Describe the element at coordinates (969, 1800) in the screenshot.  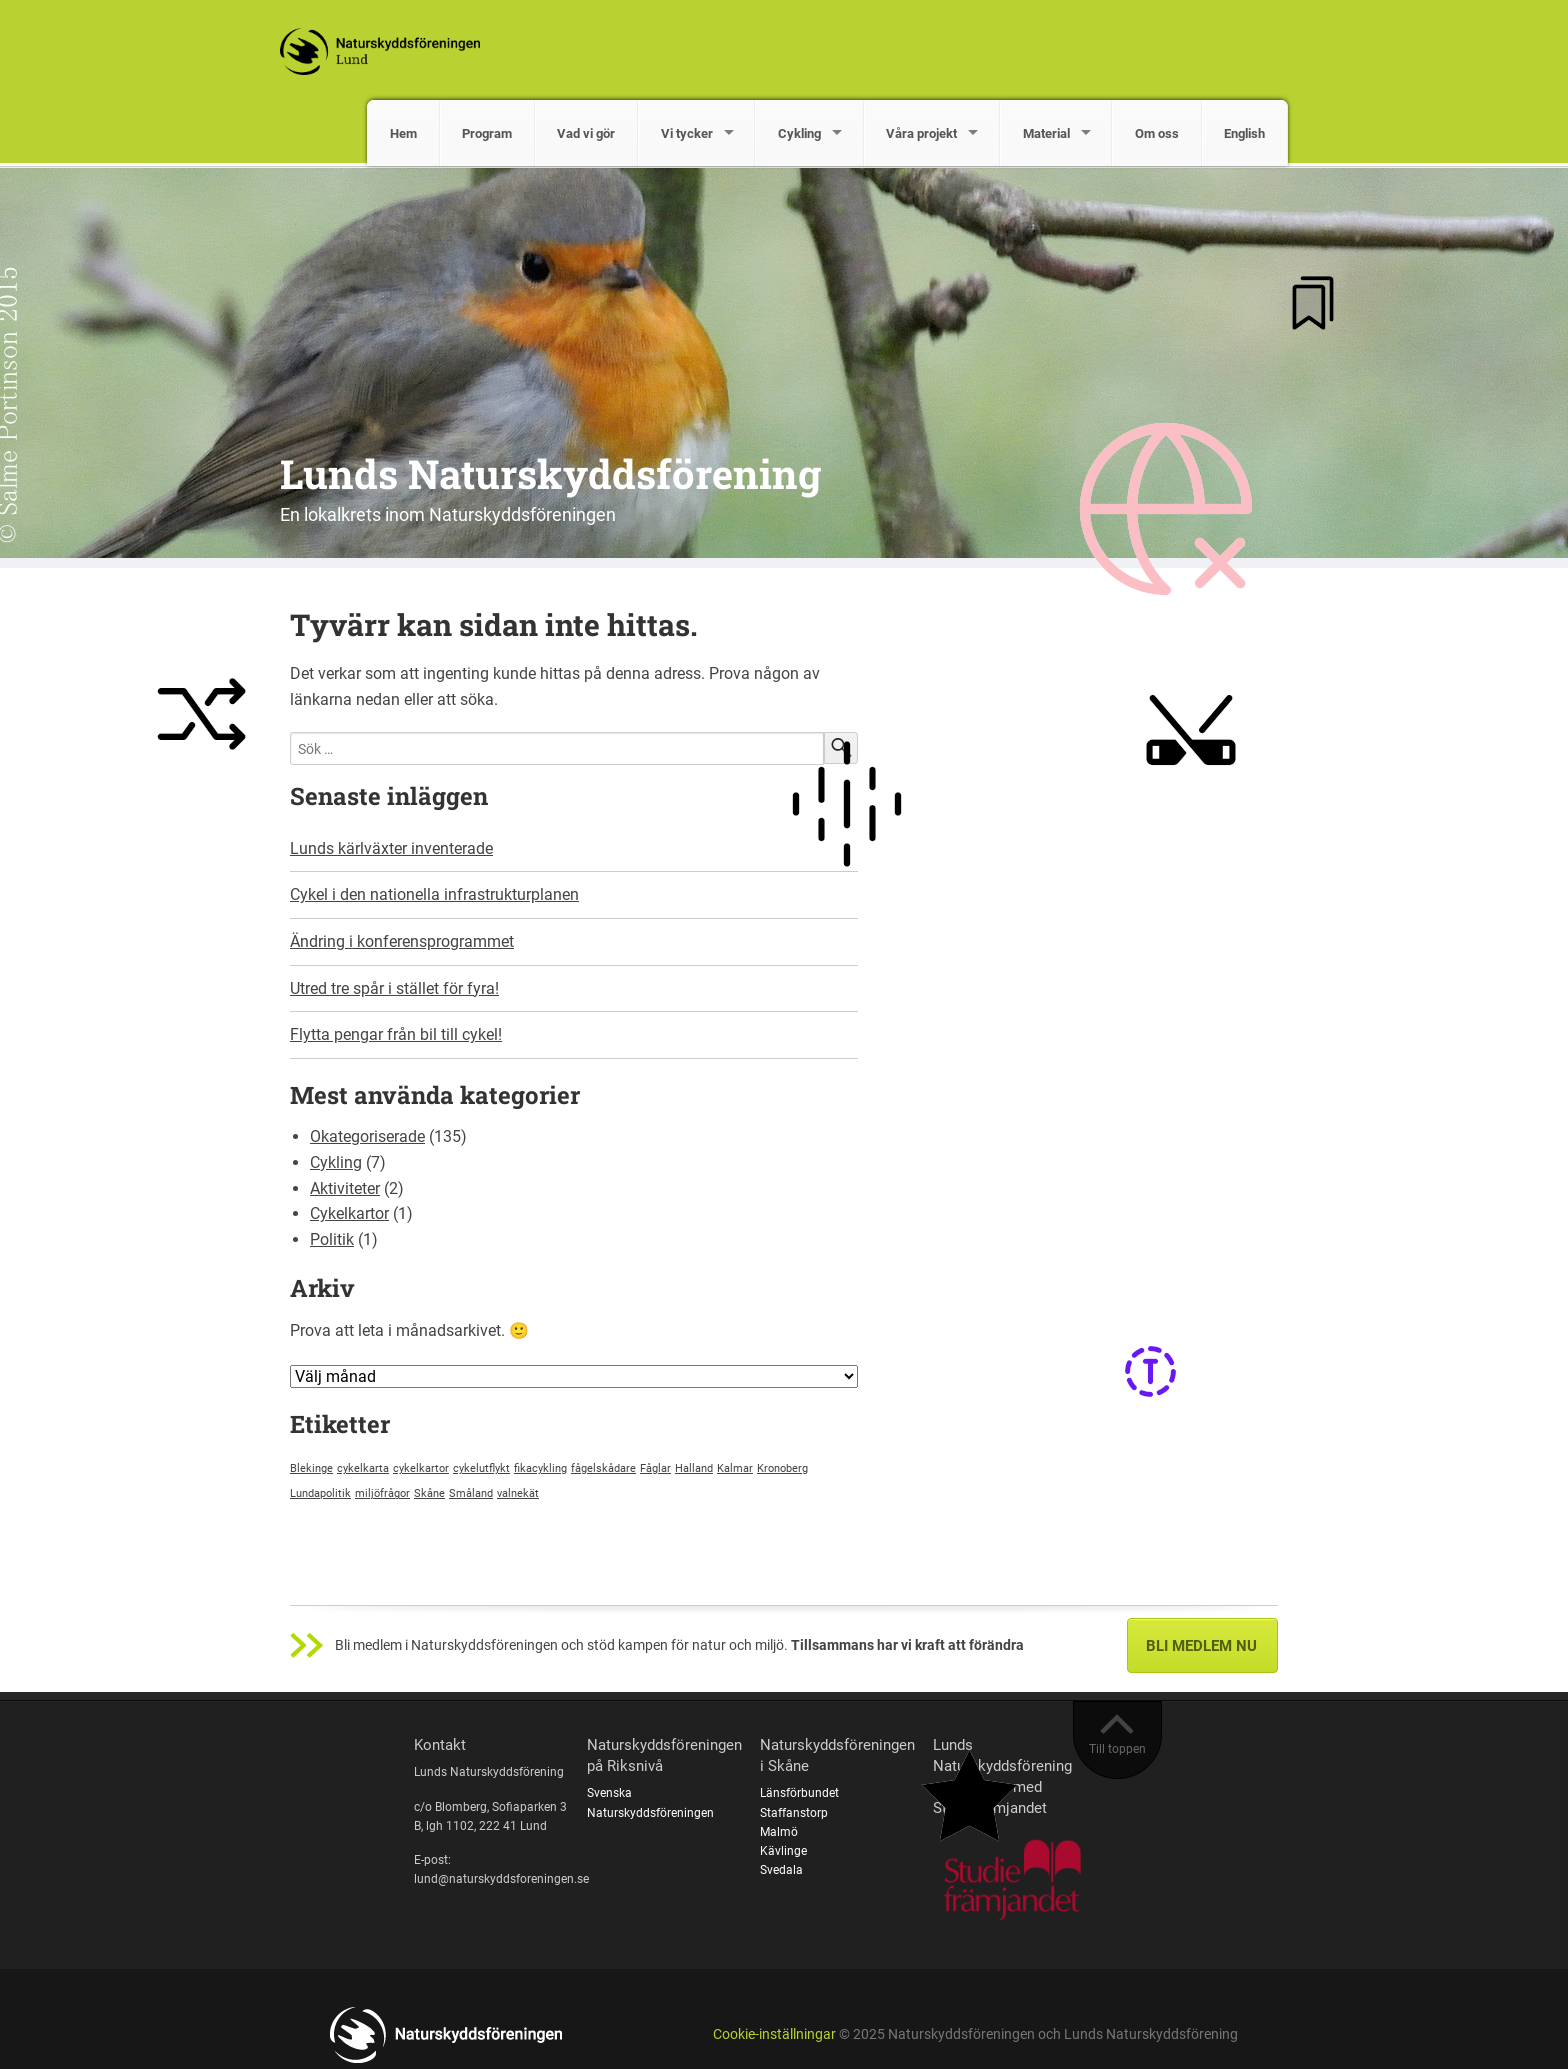
I see `add item to favorites` at that location.